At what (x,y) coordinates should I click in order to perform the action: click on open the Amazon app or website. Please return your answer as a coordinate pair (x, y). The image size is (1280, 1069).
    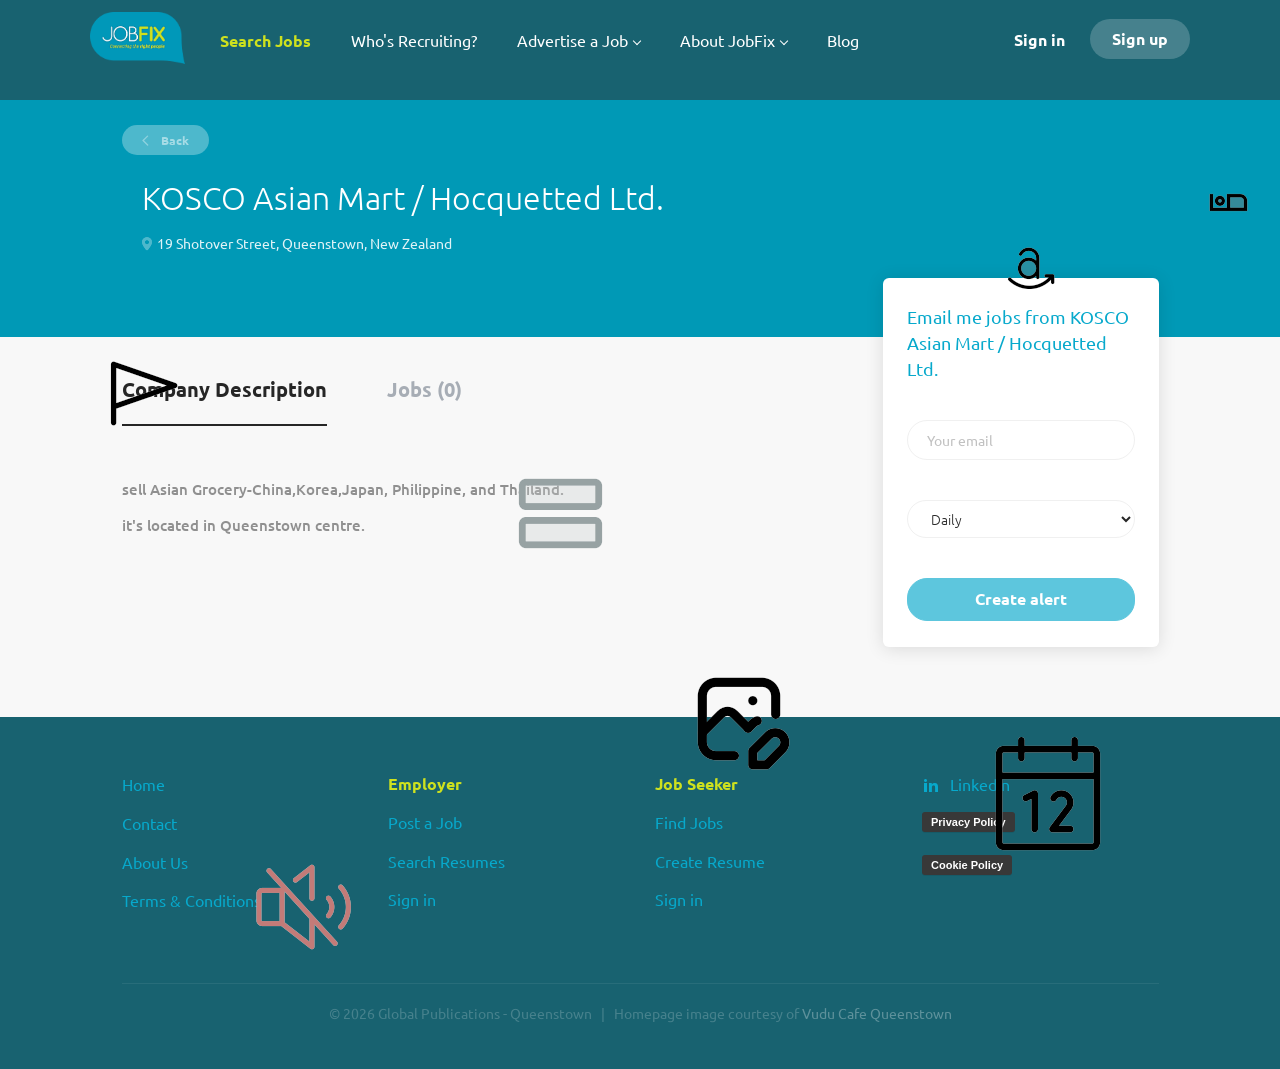
    Looking at the image, I should click on (1029, 267).